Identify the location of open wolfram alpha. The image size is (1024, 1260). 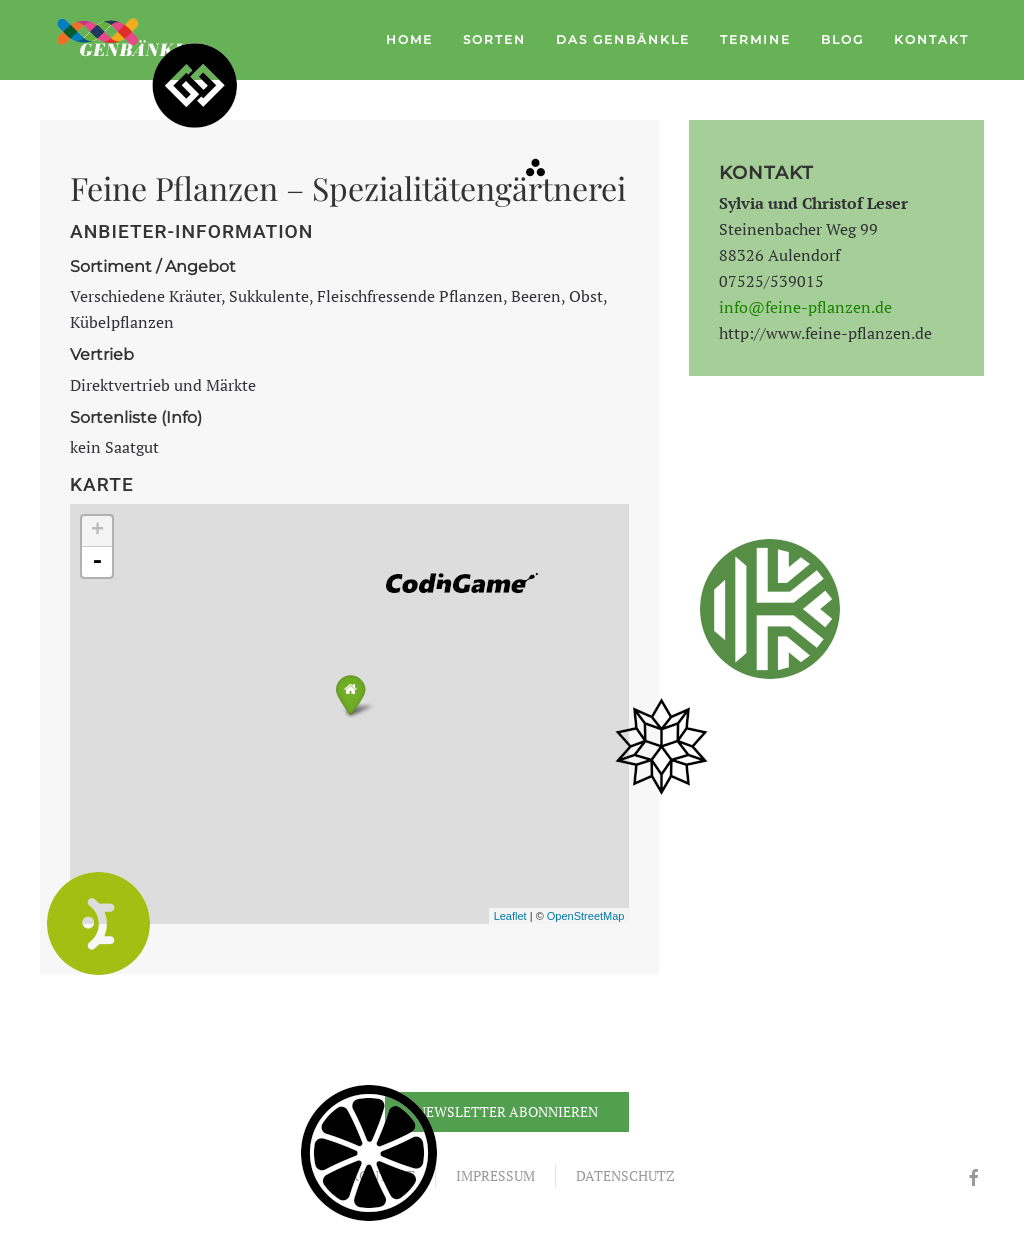
(661, 746).